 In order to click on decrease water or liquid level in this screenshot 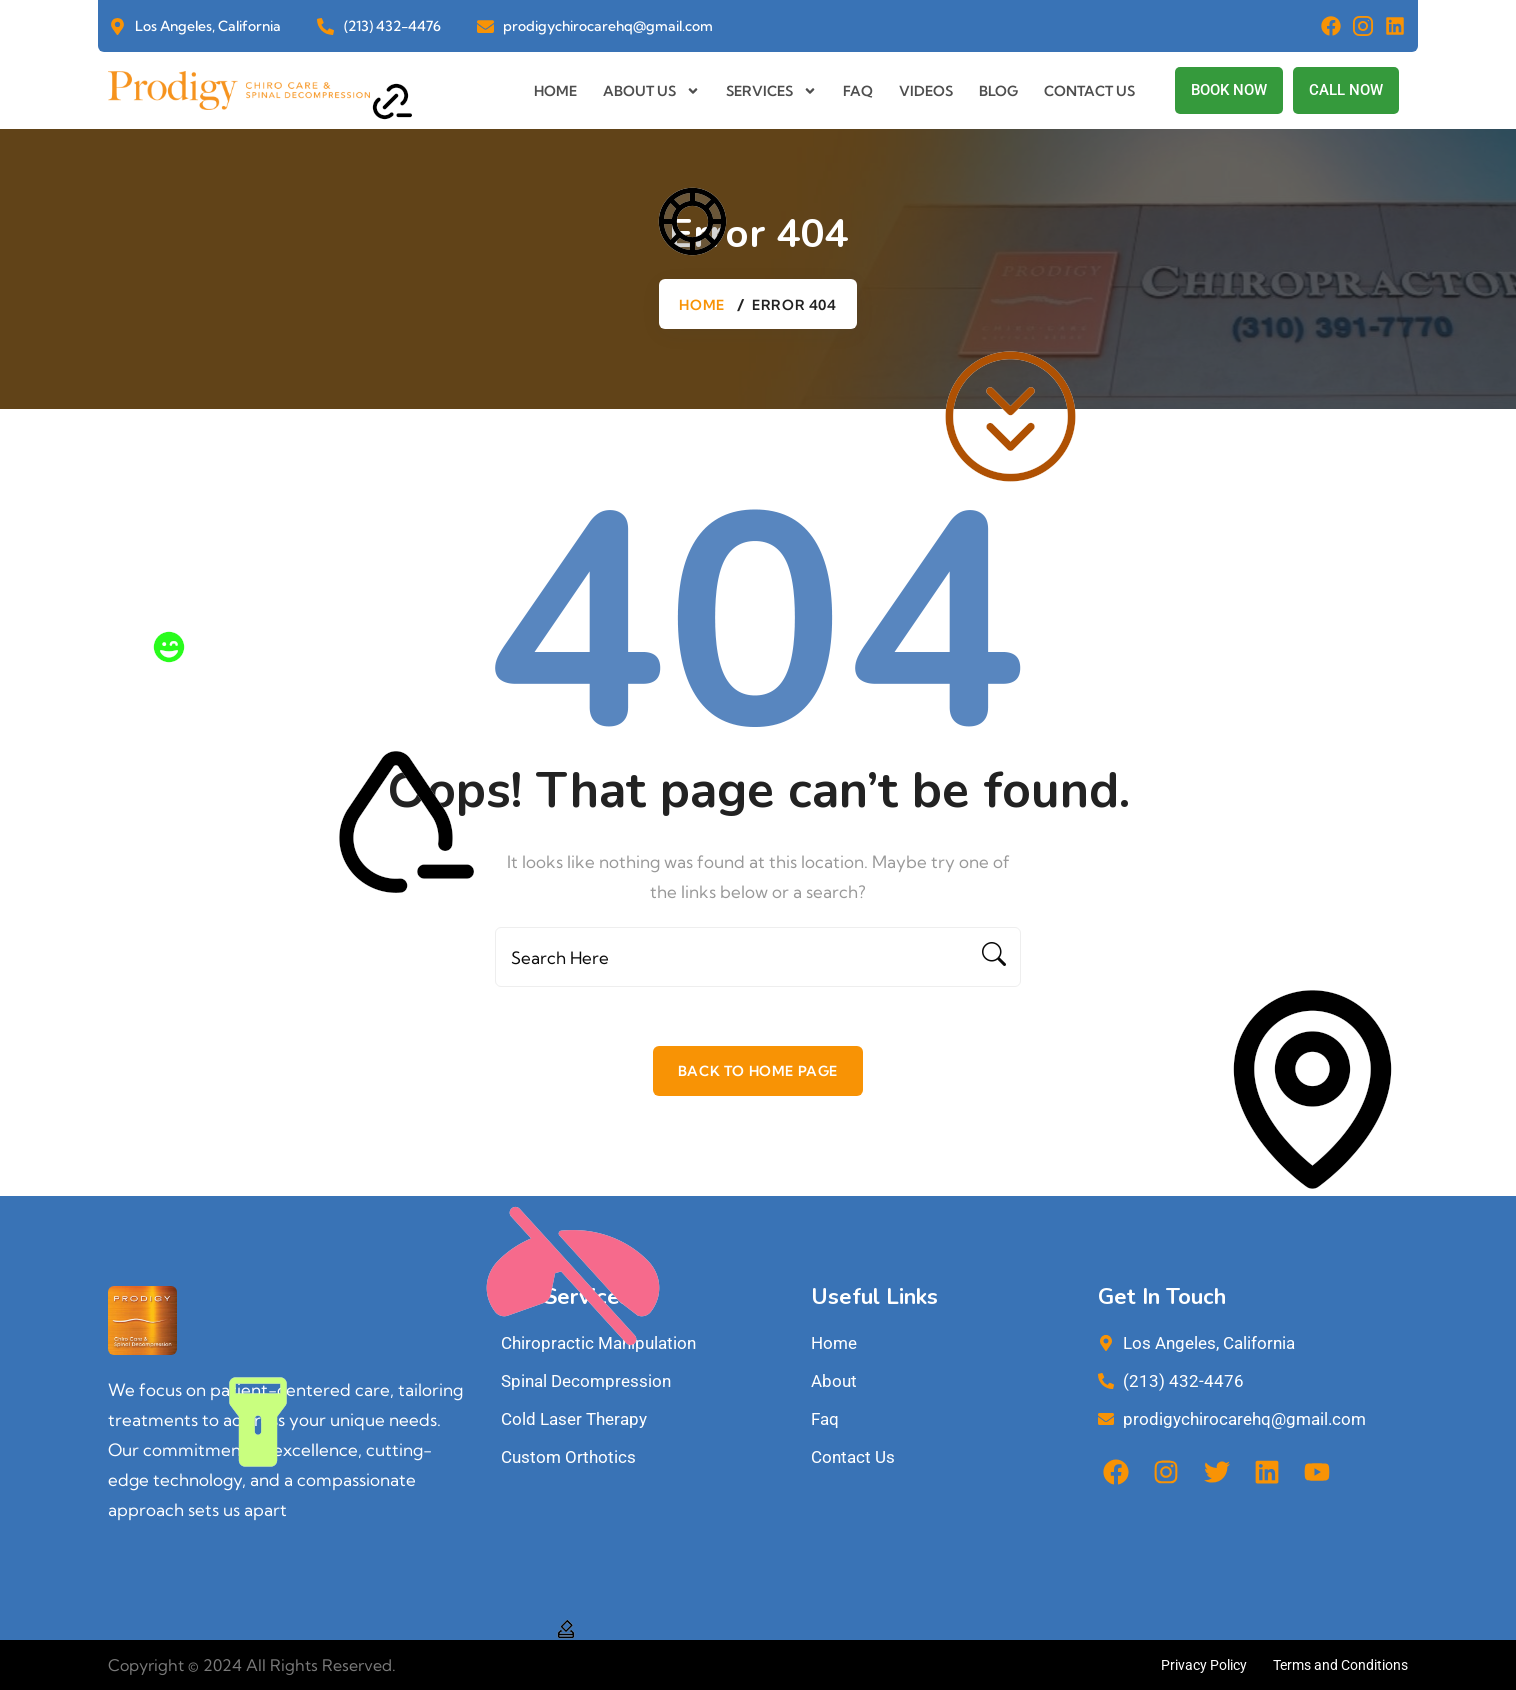, I will do `click(396, 822)`.